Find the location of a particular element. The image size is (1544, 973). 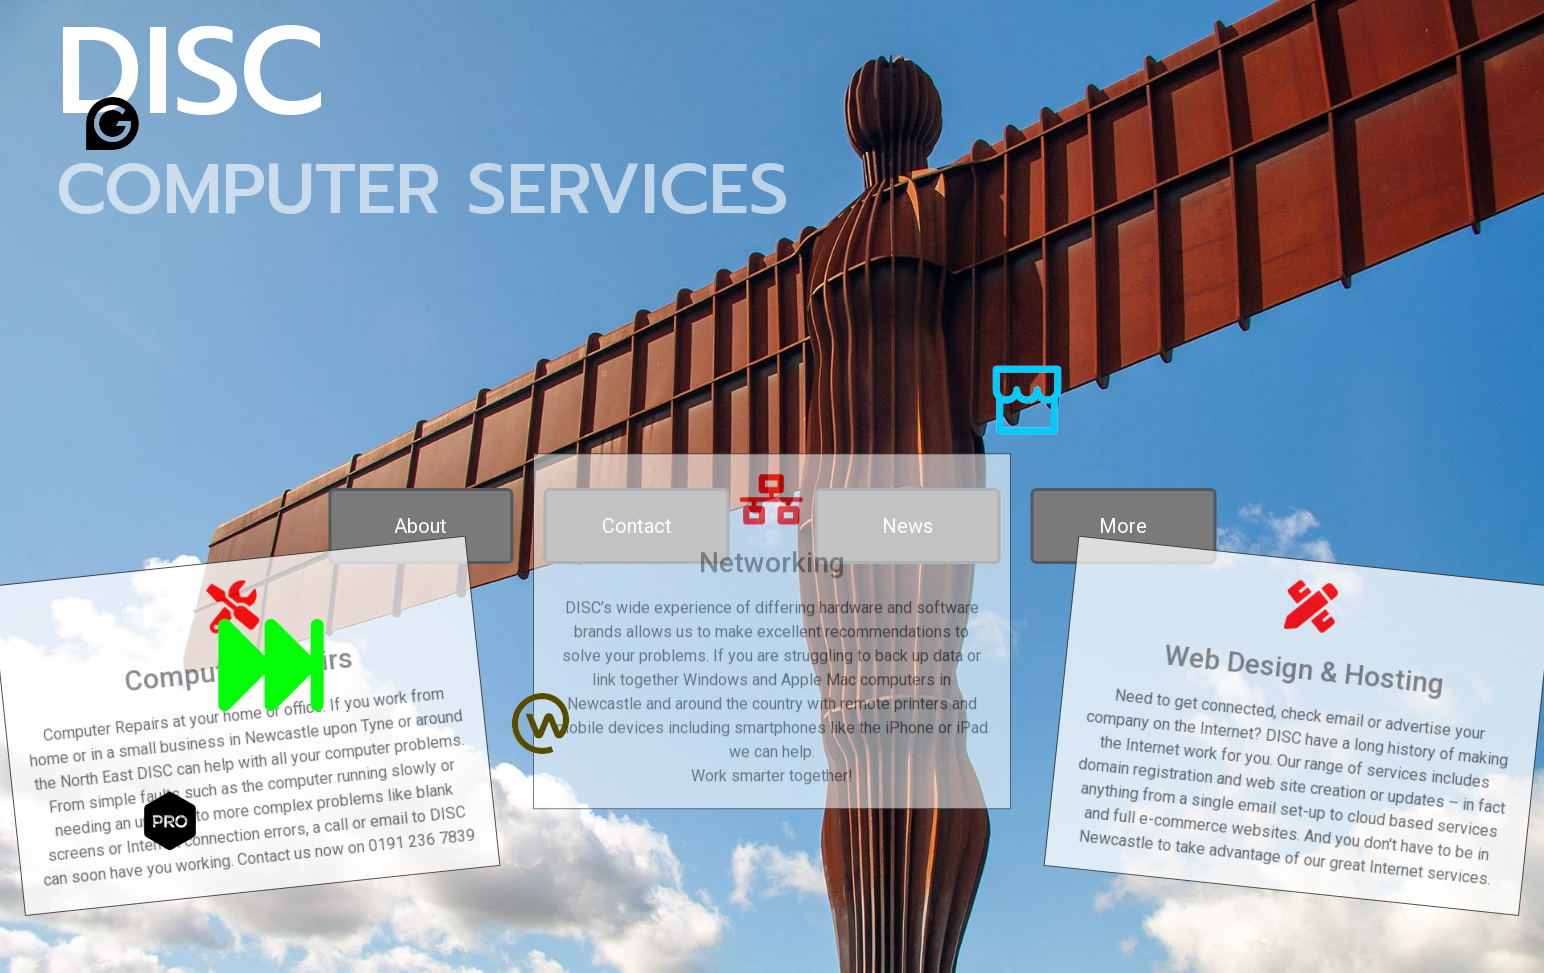

open Workplace by Meta is located at coordinates (540, 723).